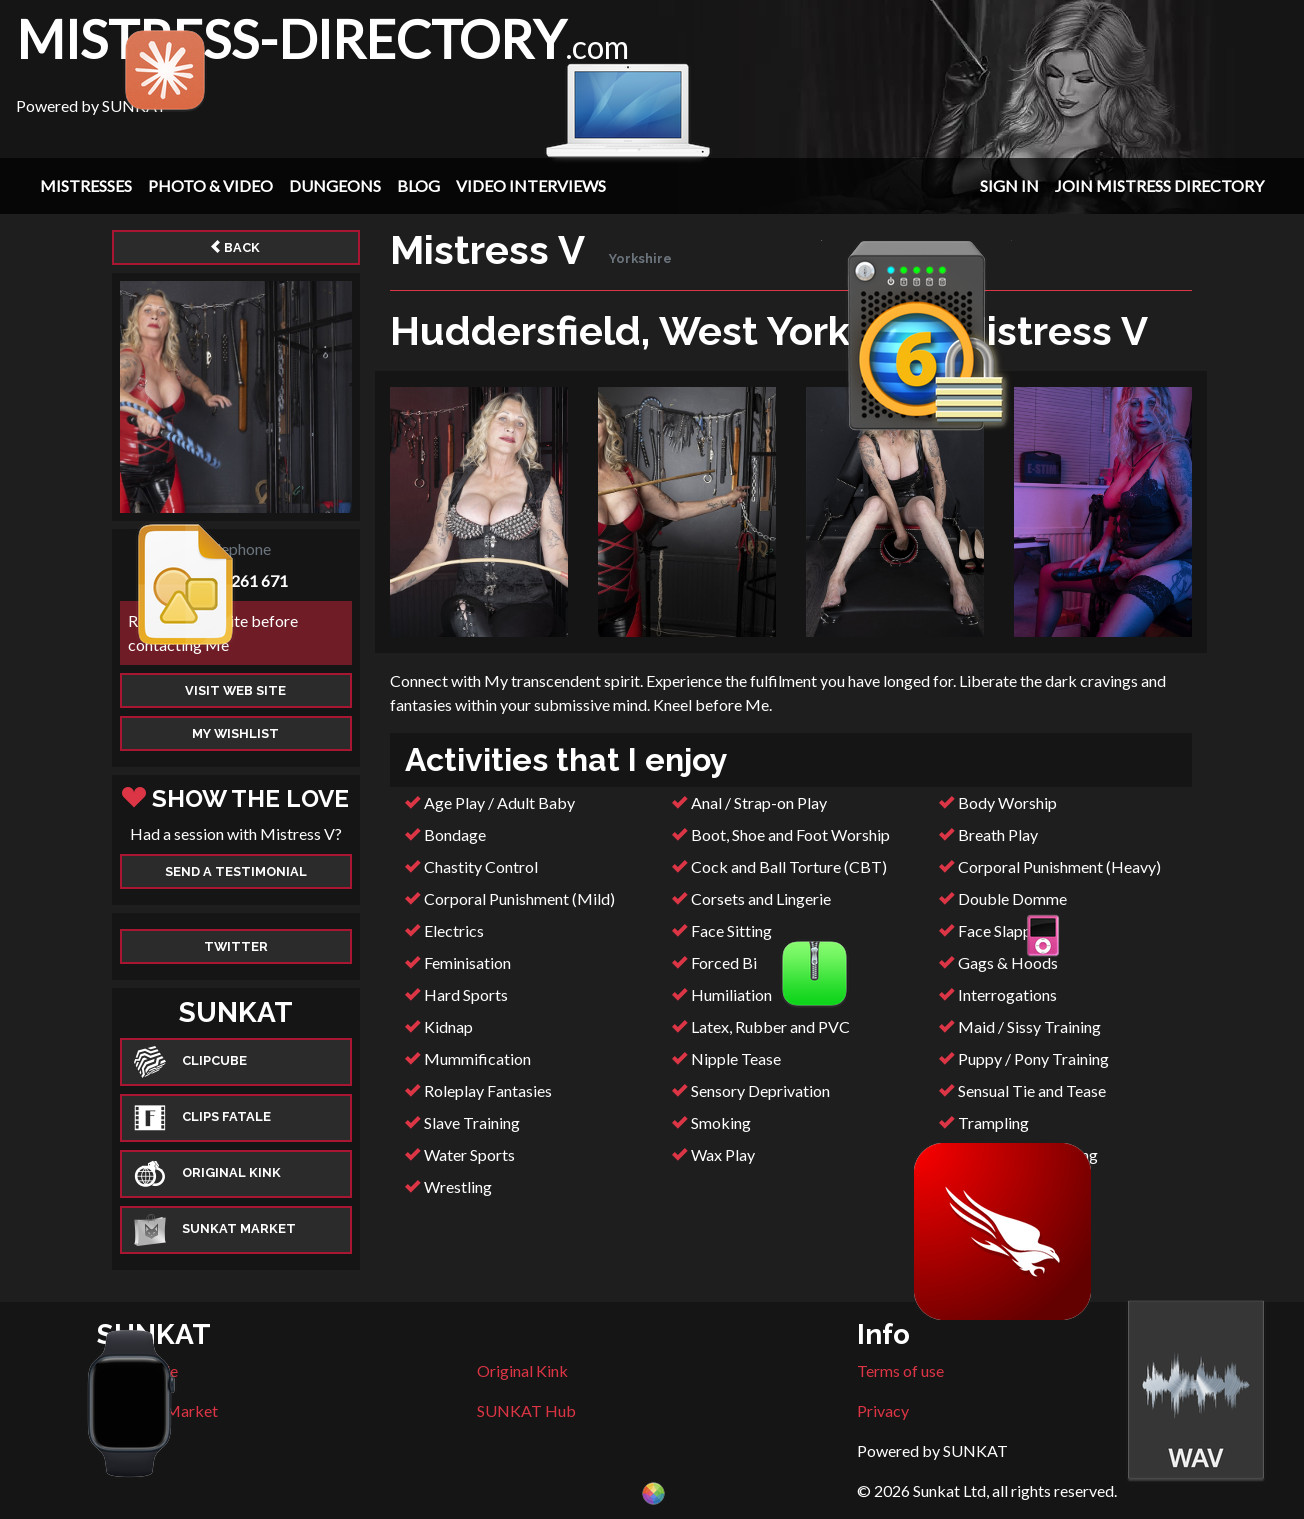 This screenshot has width=1304, height=1519. Describe the element at coordinates (653, 1493) in the screenshot. I see `access color and theme preferences` at that location.